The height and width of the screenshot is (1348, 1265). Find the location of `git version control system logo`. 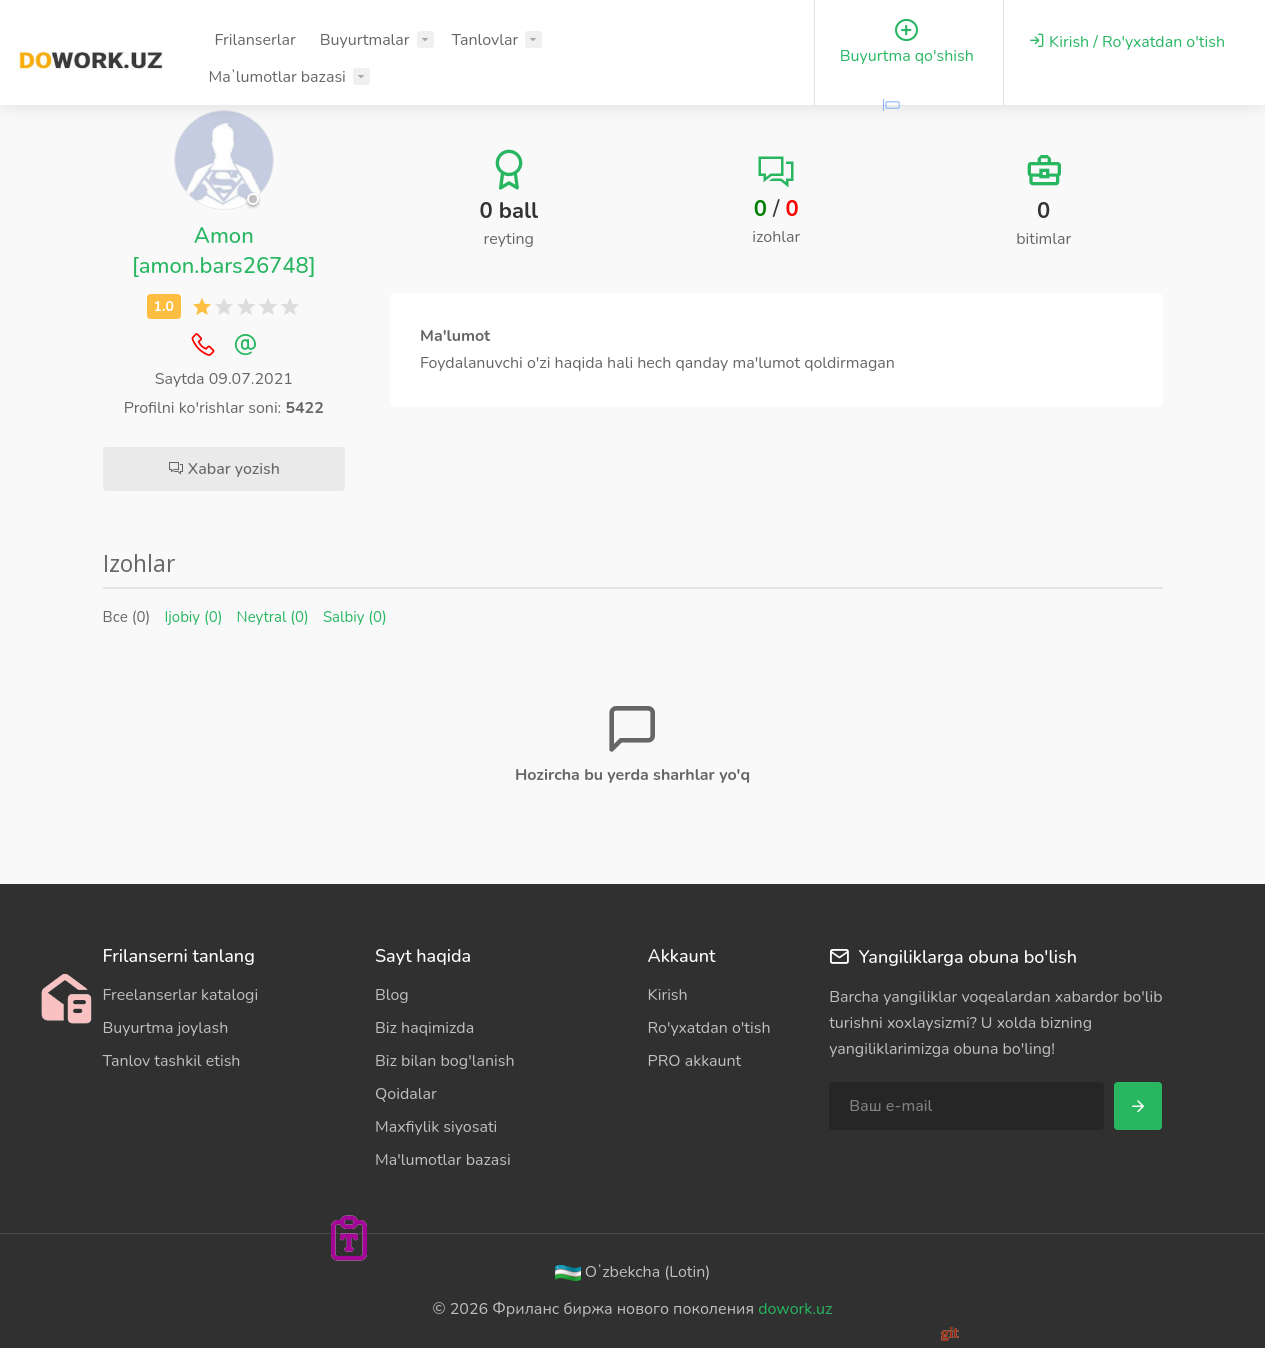

git version control system logo is located at coordinates (950, 1334).